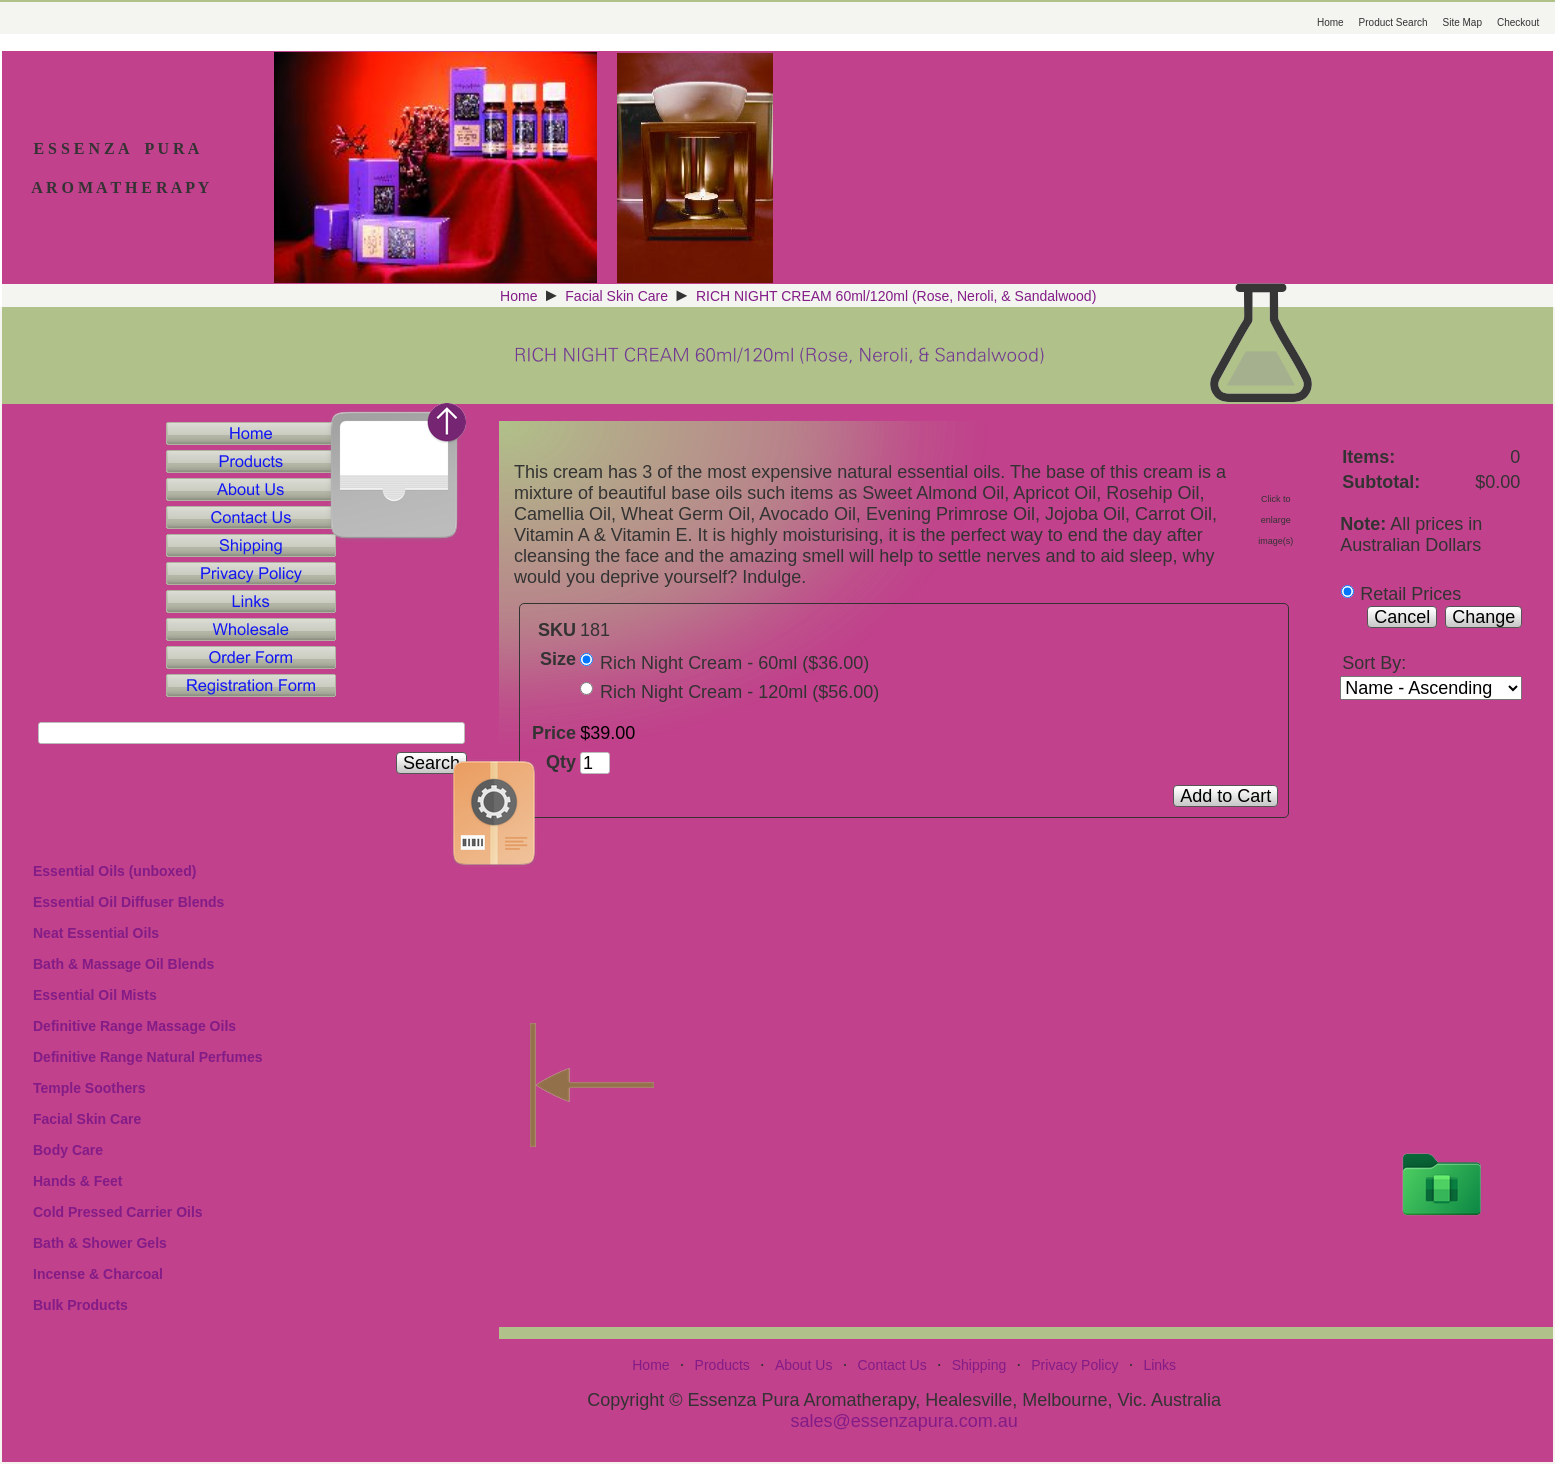 The image size is (1555, 1464). What do you see at coordinates (1441, 1186) in the screenshot?
I see `open windows subsystem for android files` at bounding box center [1441, 1186].